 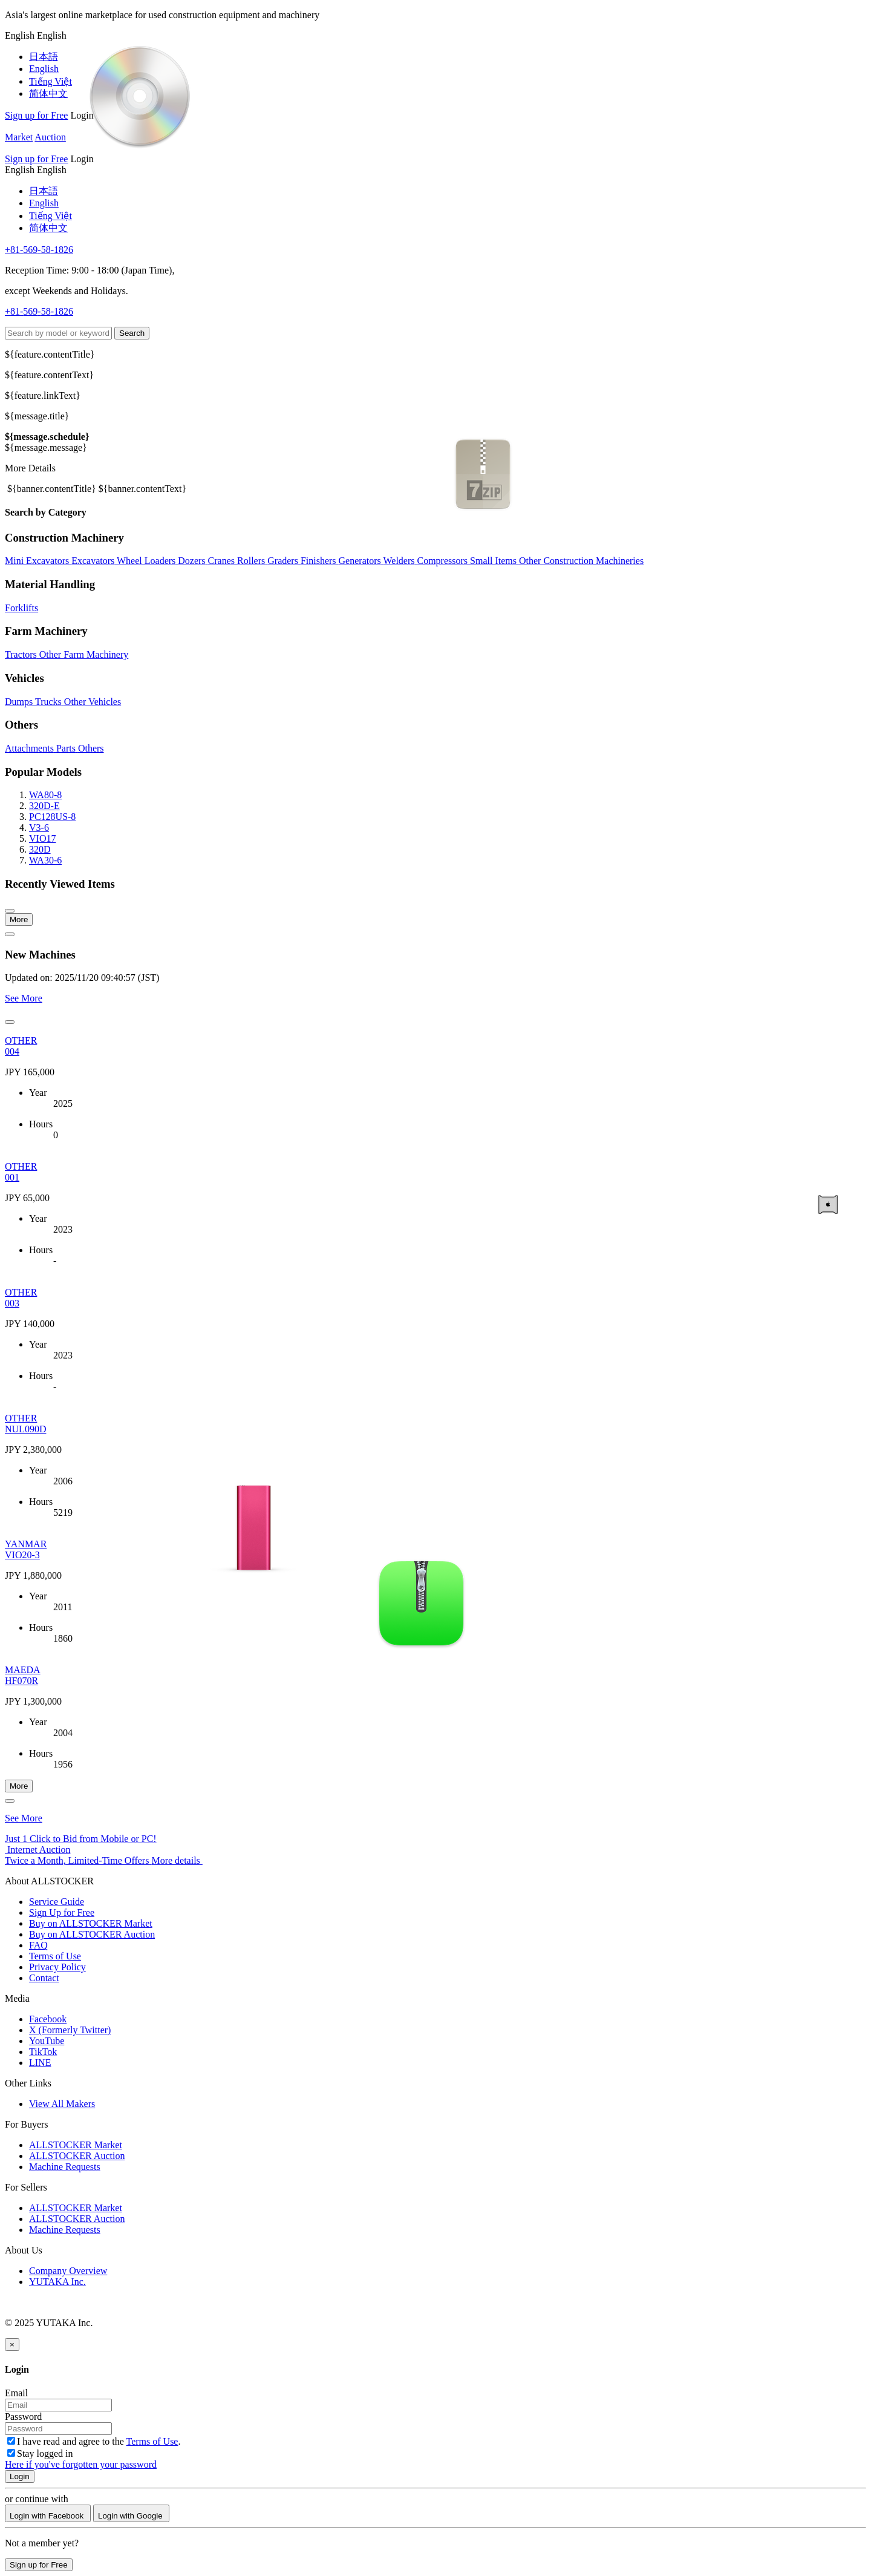 What do you see at coordinates (828, 1204) in the screenshot?
I see `navigate to mac pro in finder sidebar` at bounding box center [828, 1204].